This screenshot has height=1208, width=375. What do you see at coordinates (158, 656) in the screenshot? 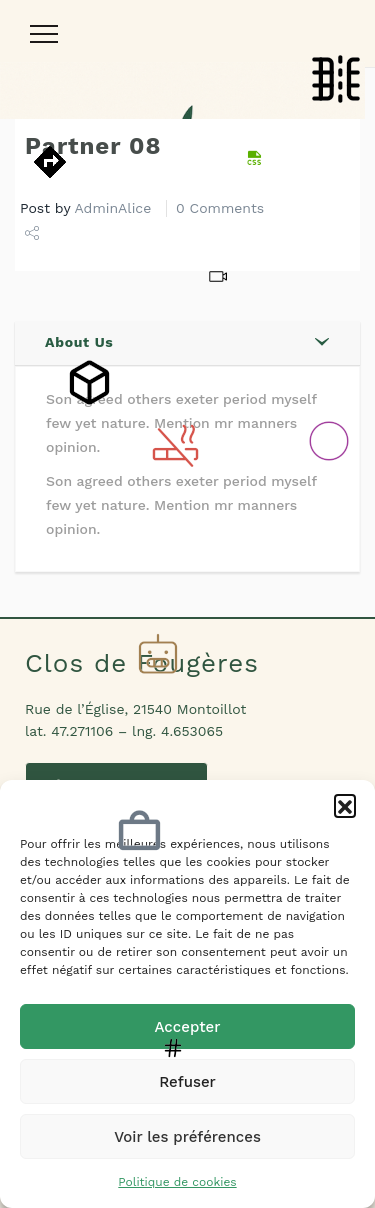
I see `access AI assistant or chatbot features` at bounding box center [158, 656].